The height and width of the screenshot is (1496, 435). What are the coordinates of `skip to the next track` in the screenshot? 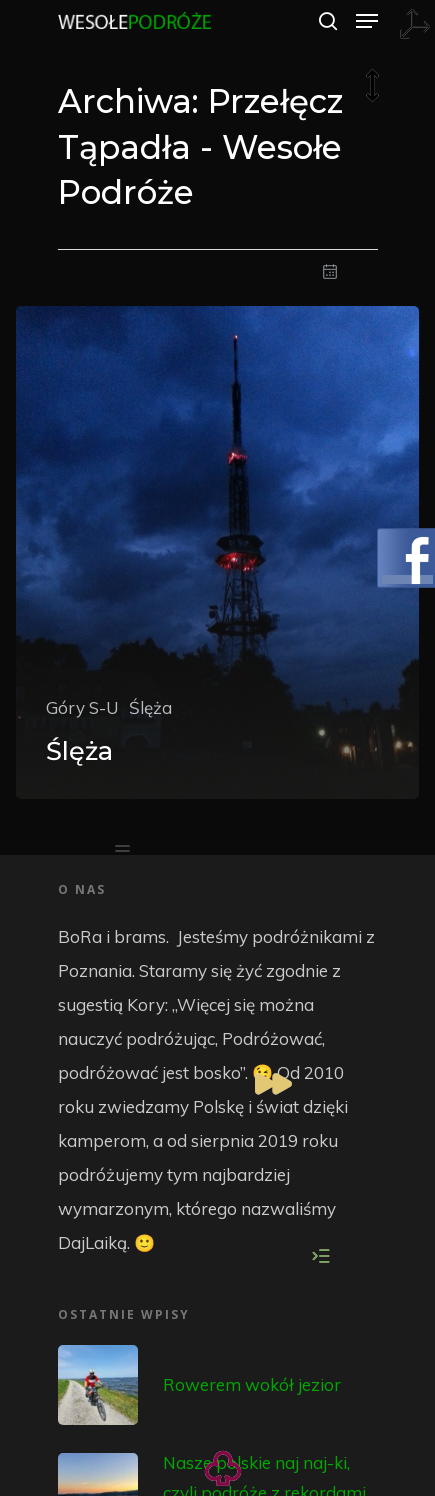 It's located at (272, 1082).